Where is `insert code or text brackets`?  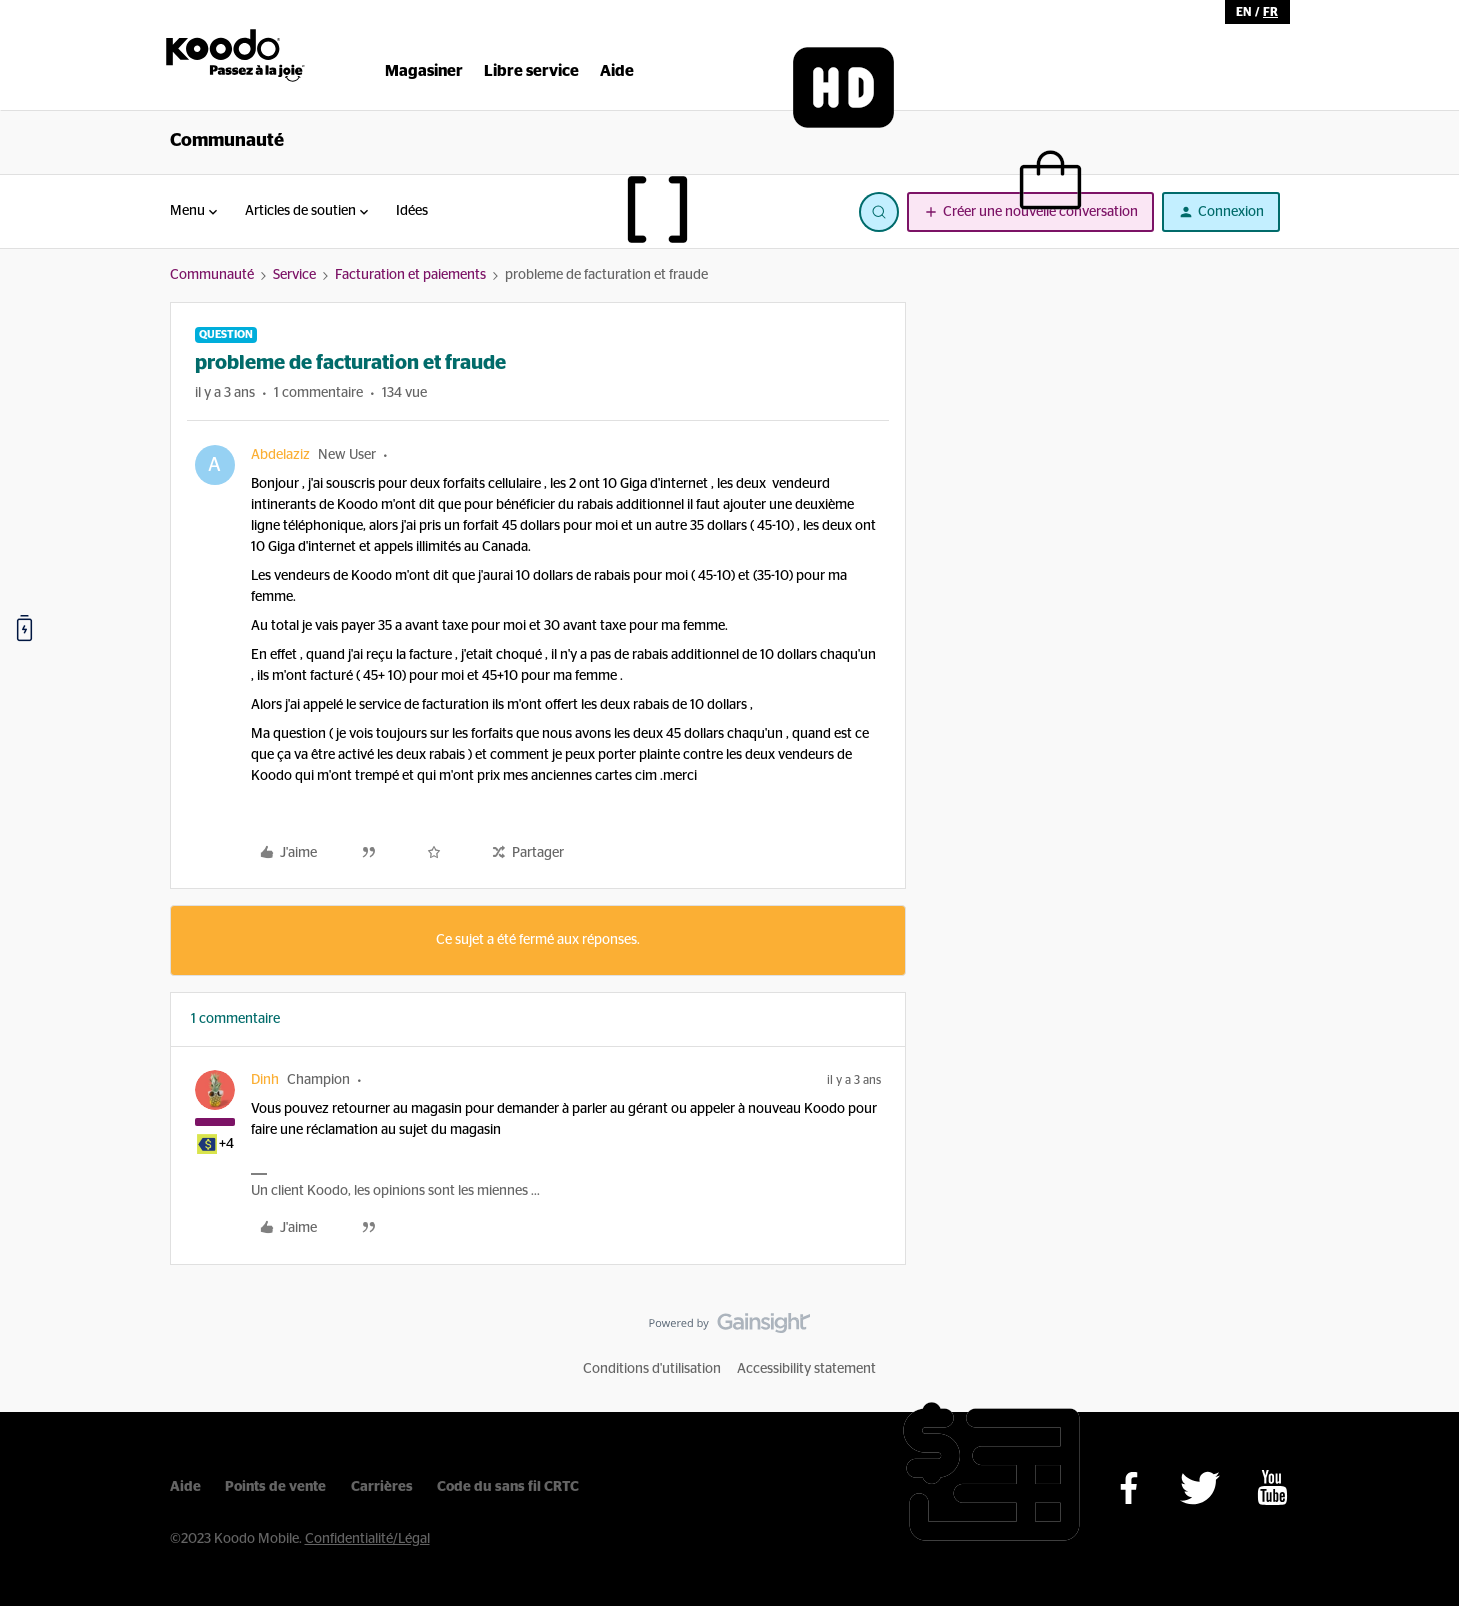 insert code or text brackets is located at coordinates (657, 209).